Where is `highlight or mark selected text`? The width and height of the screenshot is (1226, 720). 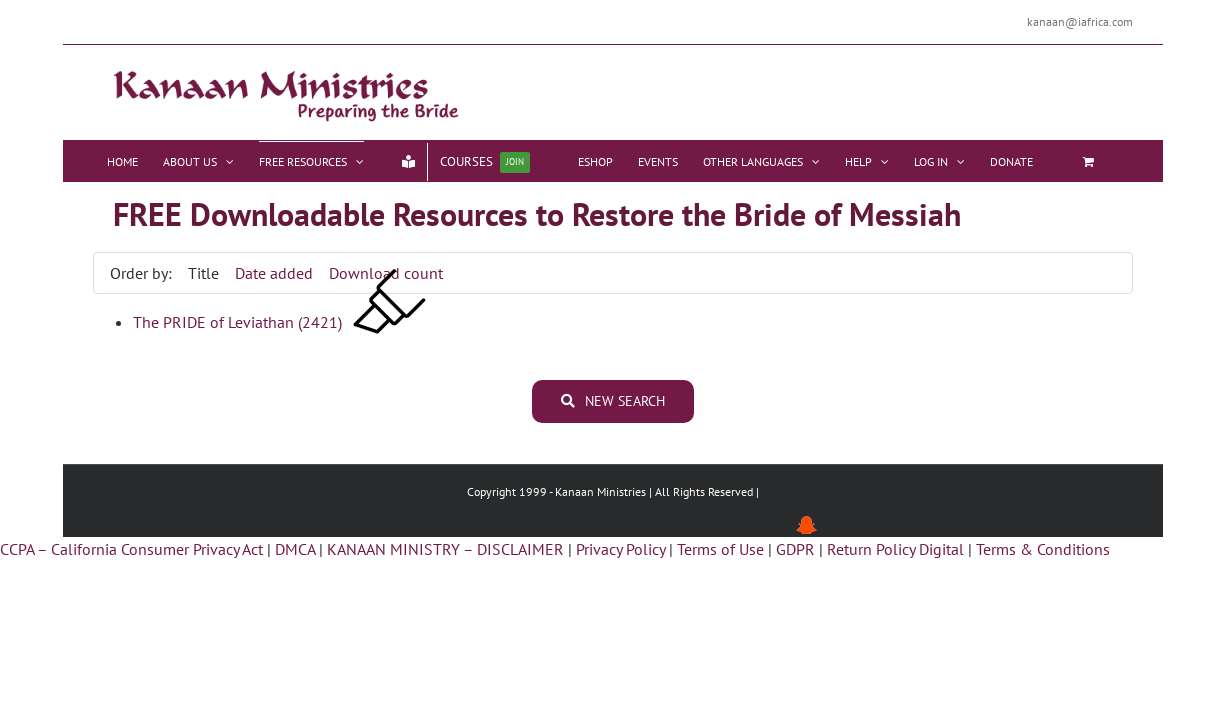 highlight or mark selected text is located at coordinates (387, 305).